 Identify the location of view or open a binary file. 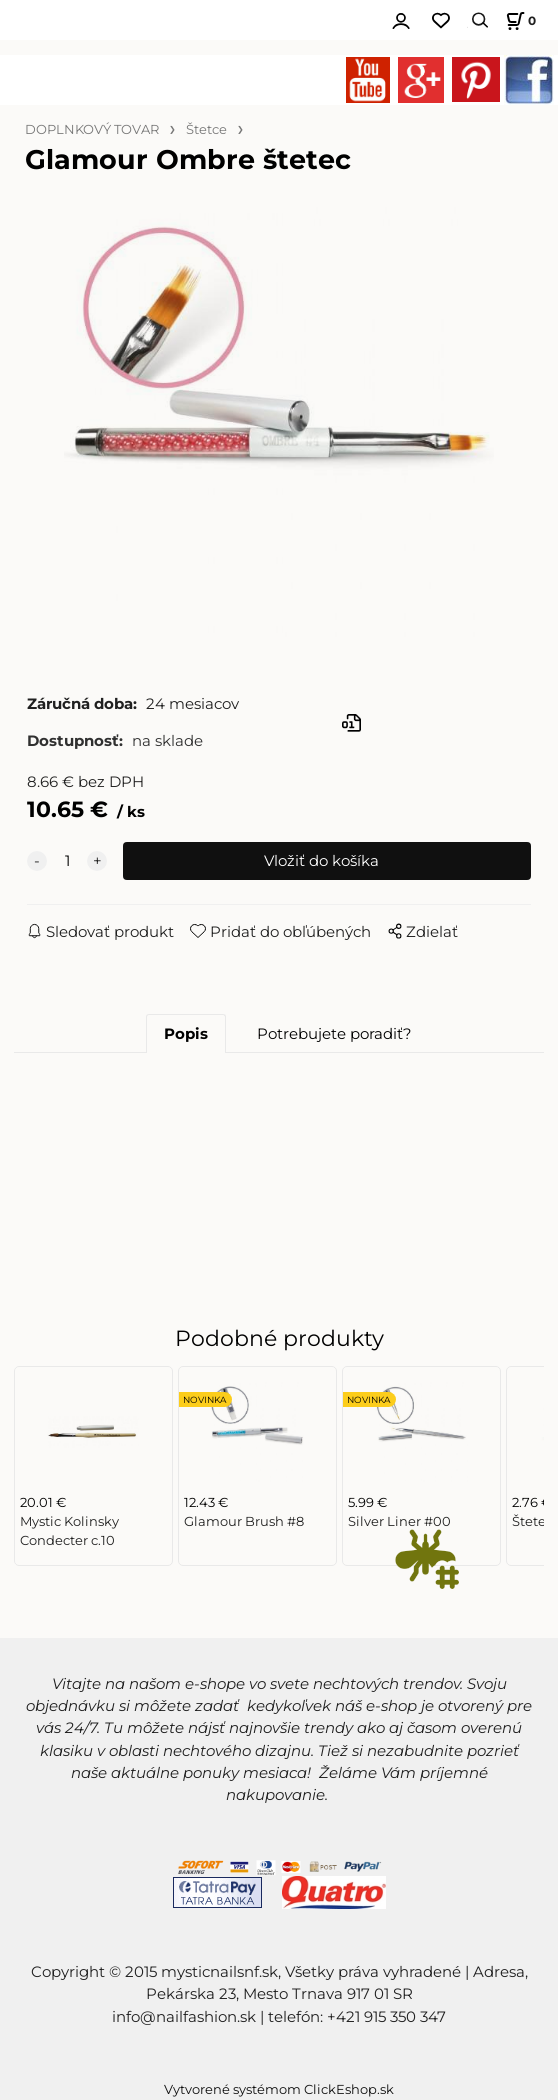
(351, 723).